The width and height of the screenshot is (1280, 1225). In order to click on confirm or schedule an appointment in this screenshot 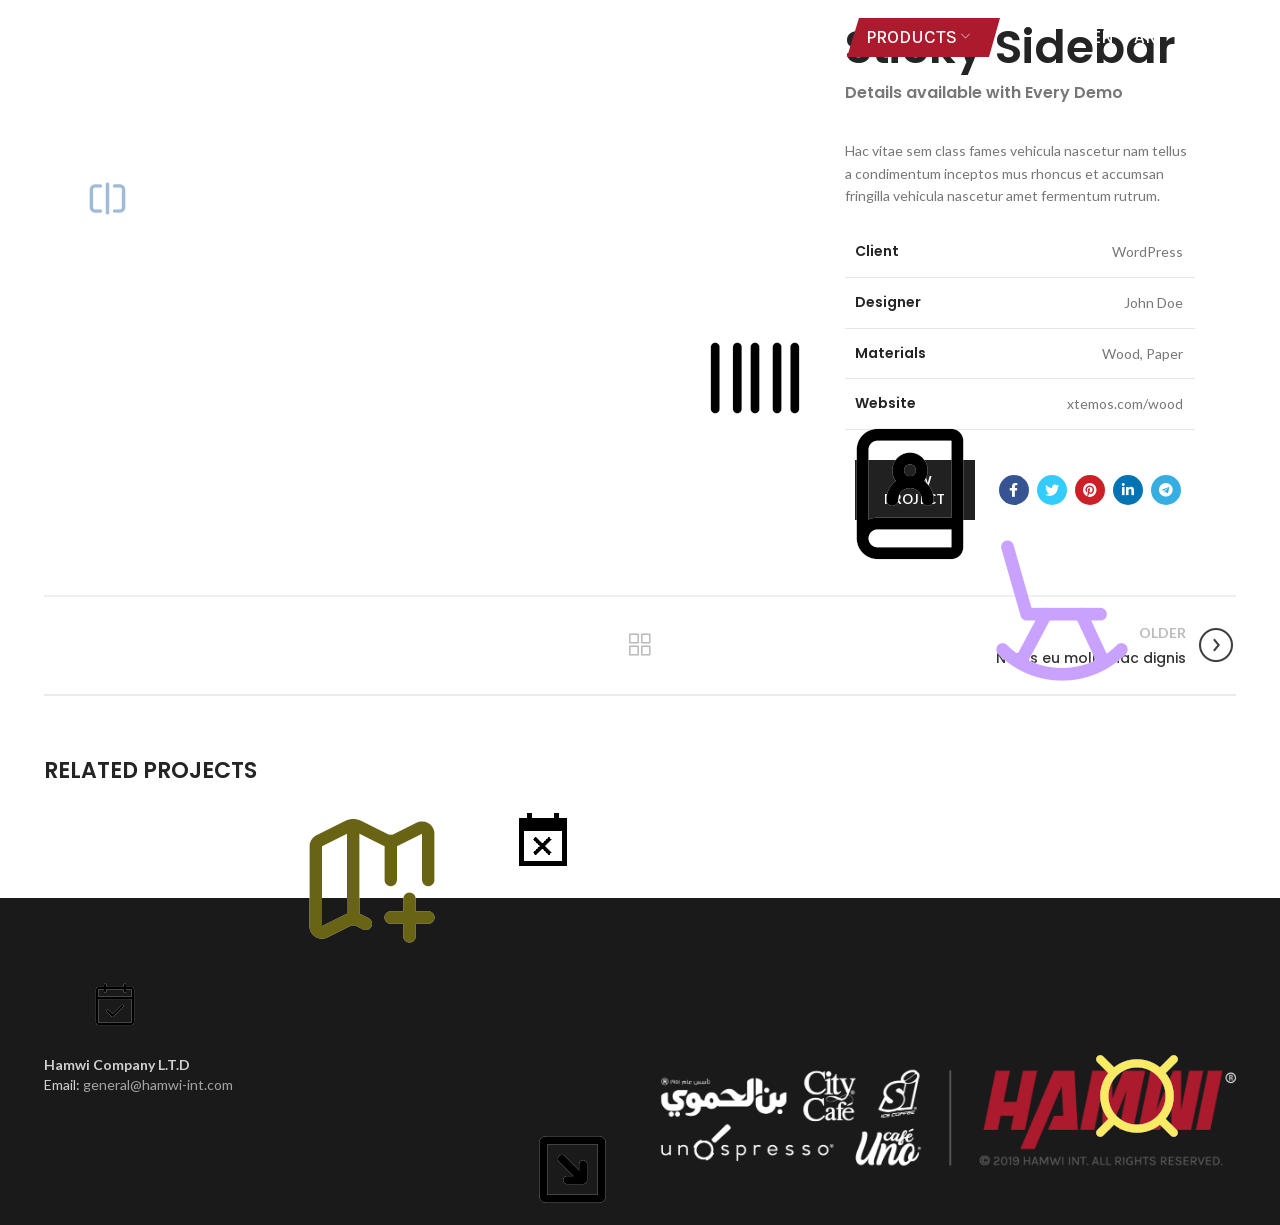, I will do `click(115, 1006)`.